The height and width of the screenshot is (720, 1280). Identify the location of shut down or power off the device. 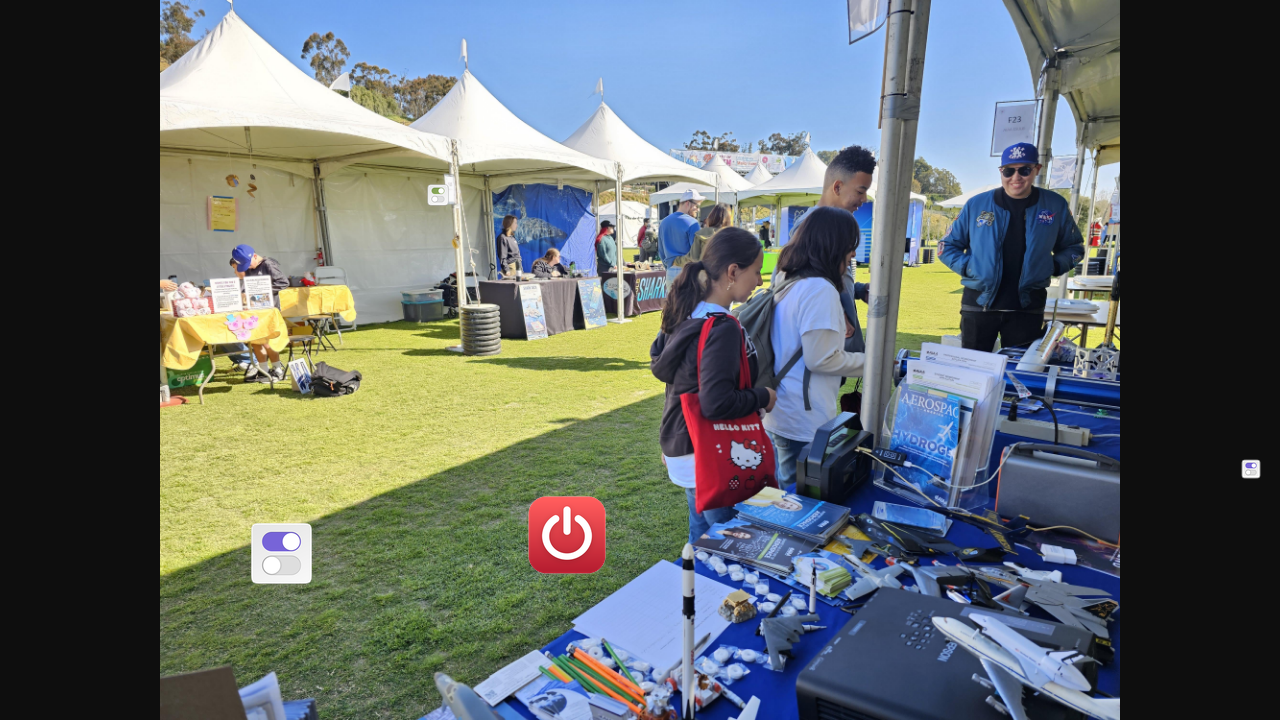
(567, 535).